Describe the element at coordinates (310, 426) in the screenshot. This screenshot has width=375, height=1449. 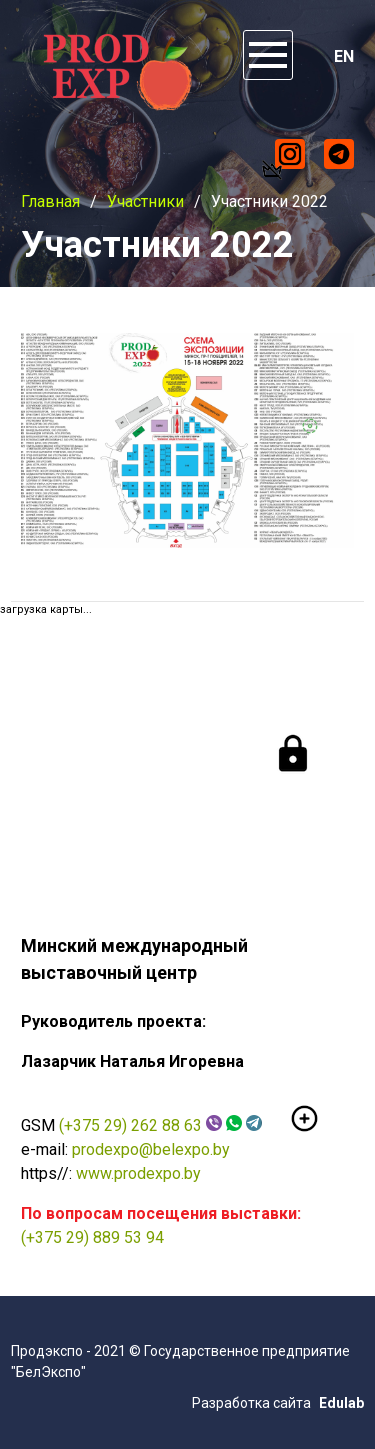
I see `apply tilt-shift blur effect to photo` at that location.